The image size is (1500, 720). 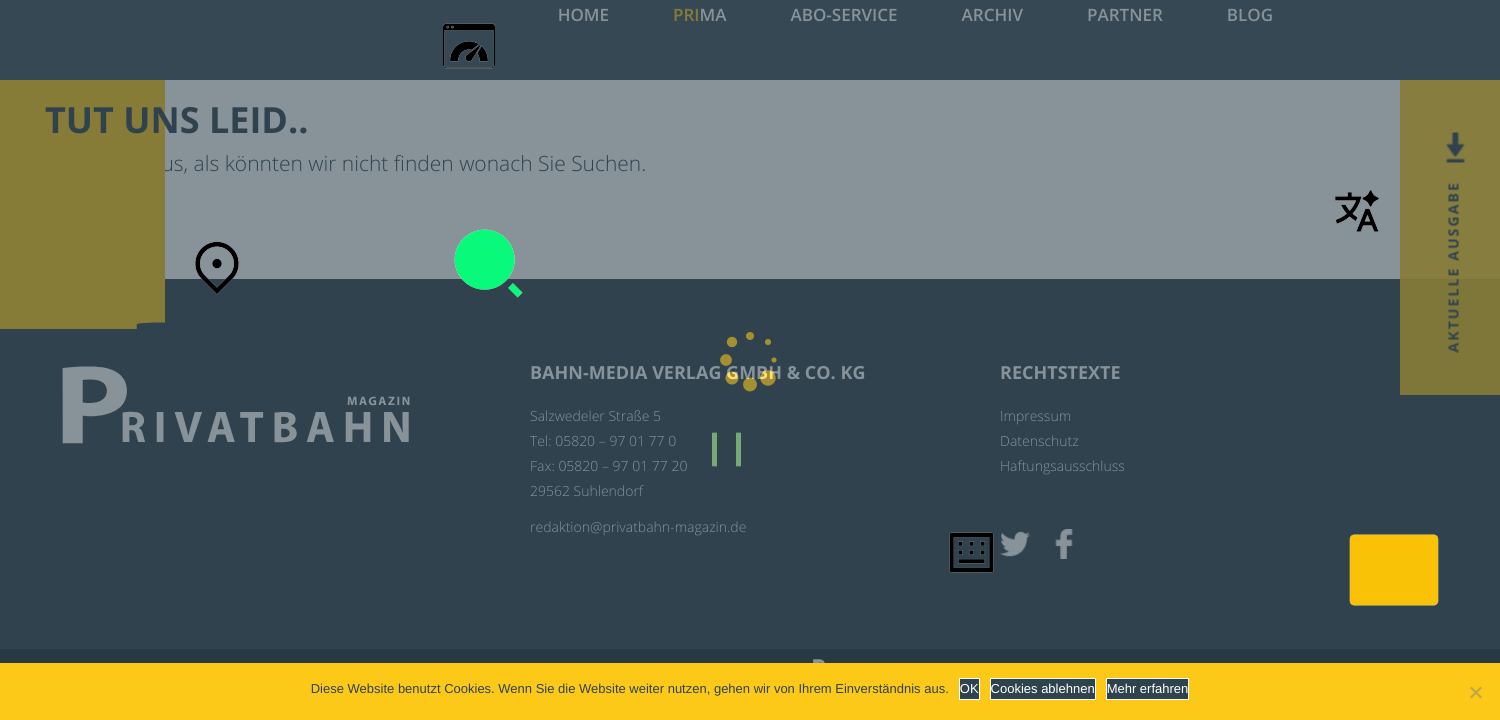 I want to click on view or select a location on the map, so click(x=217, y=266).